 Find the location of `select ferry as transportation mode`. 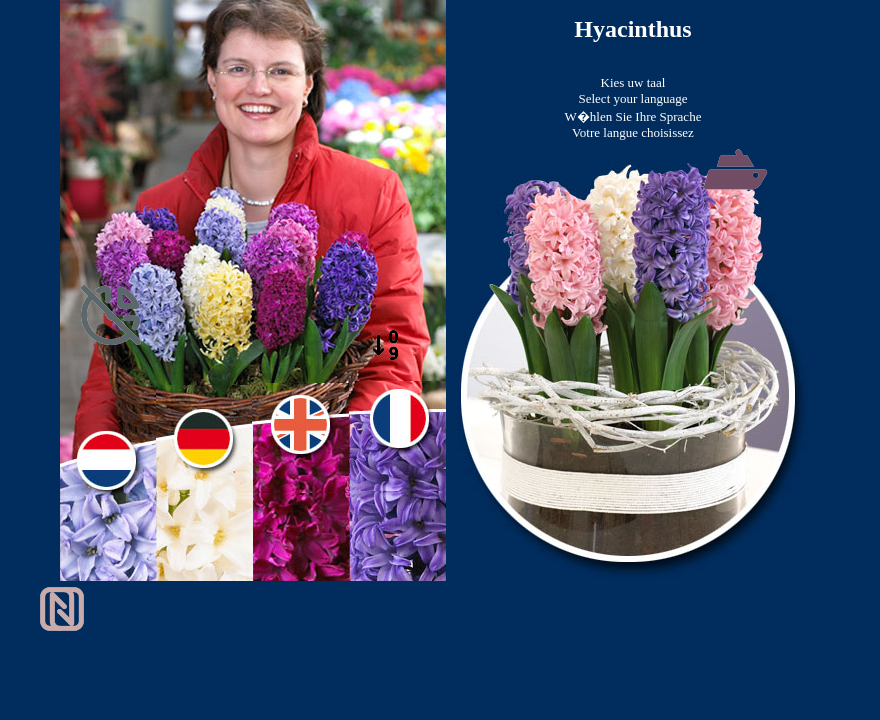

select ferry as transportation mode is located at coordinates (735, 169).